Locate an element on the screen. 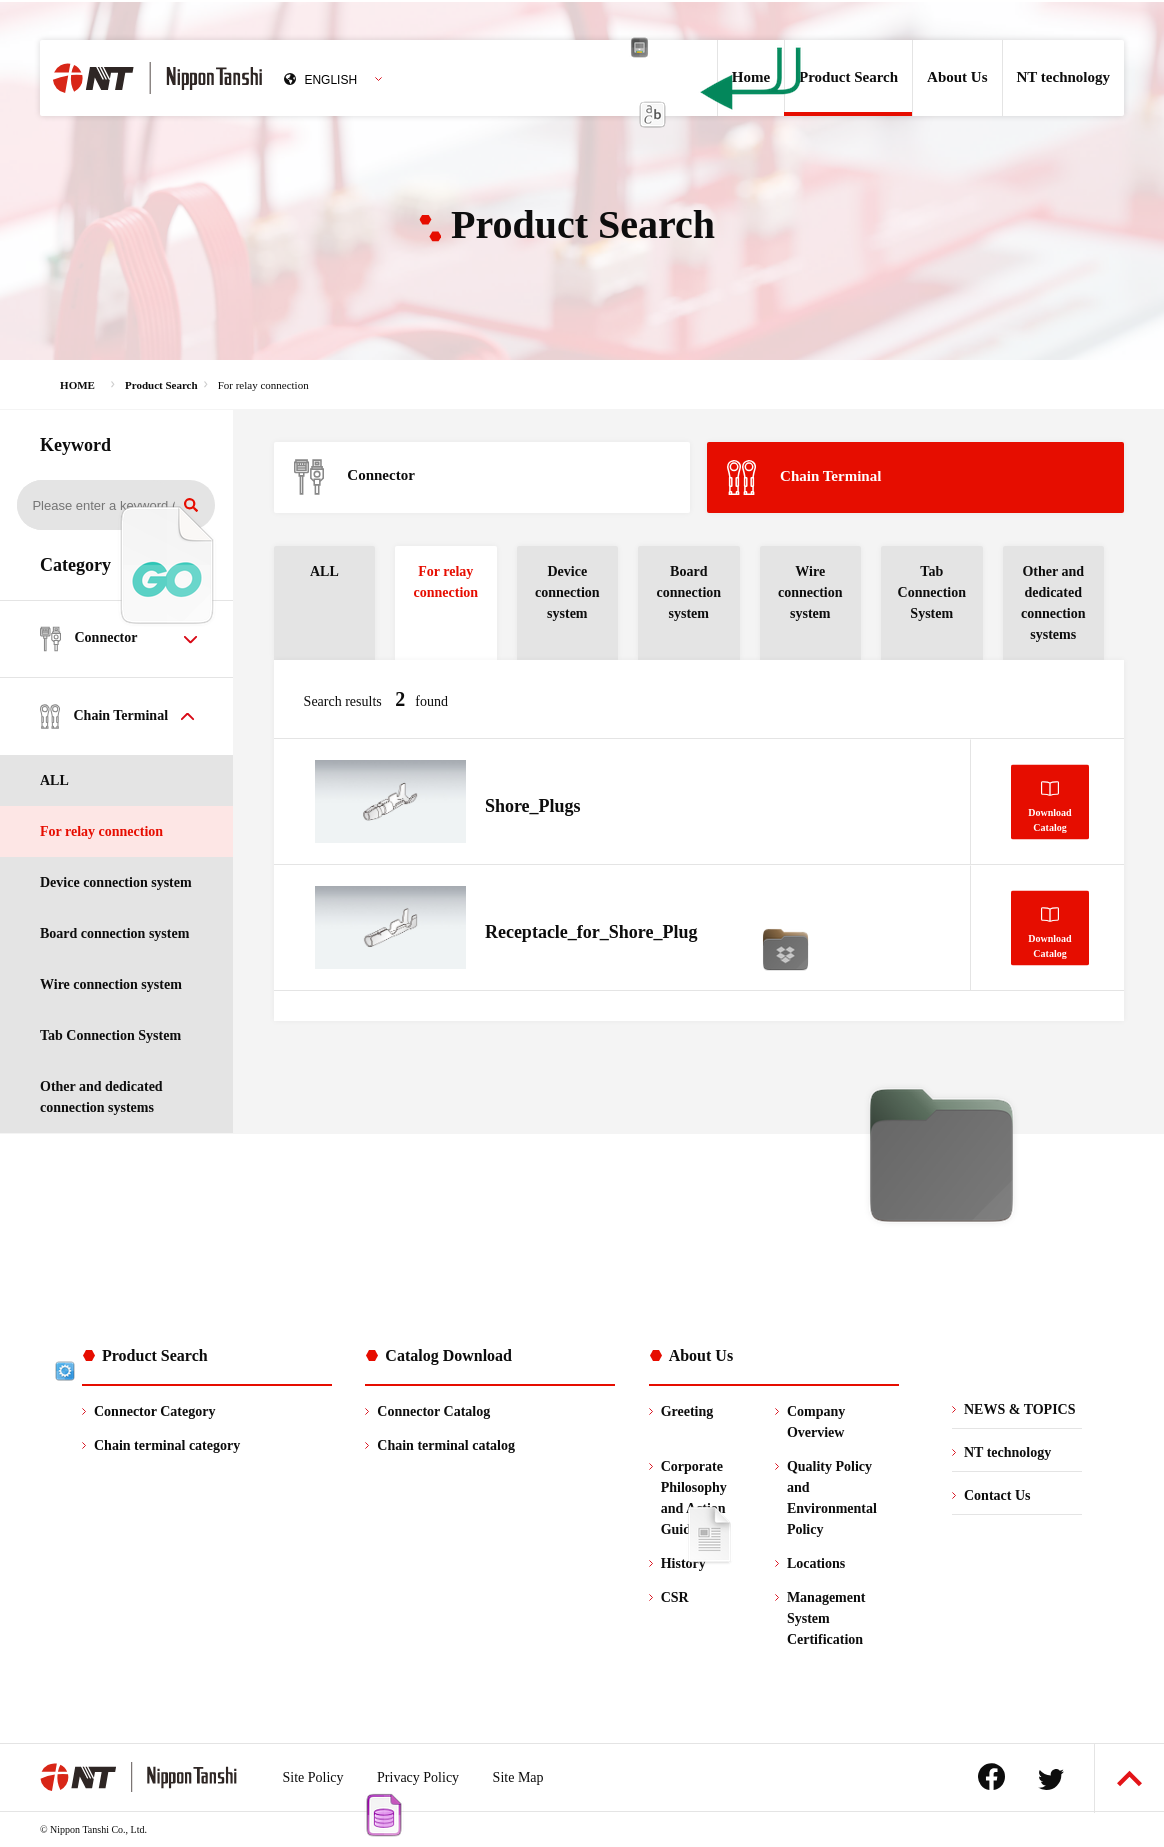 The image size is (1164, 1847). open dropbox synced folder is located at coordinates (785, 949).